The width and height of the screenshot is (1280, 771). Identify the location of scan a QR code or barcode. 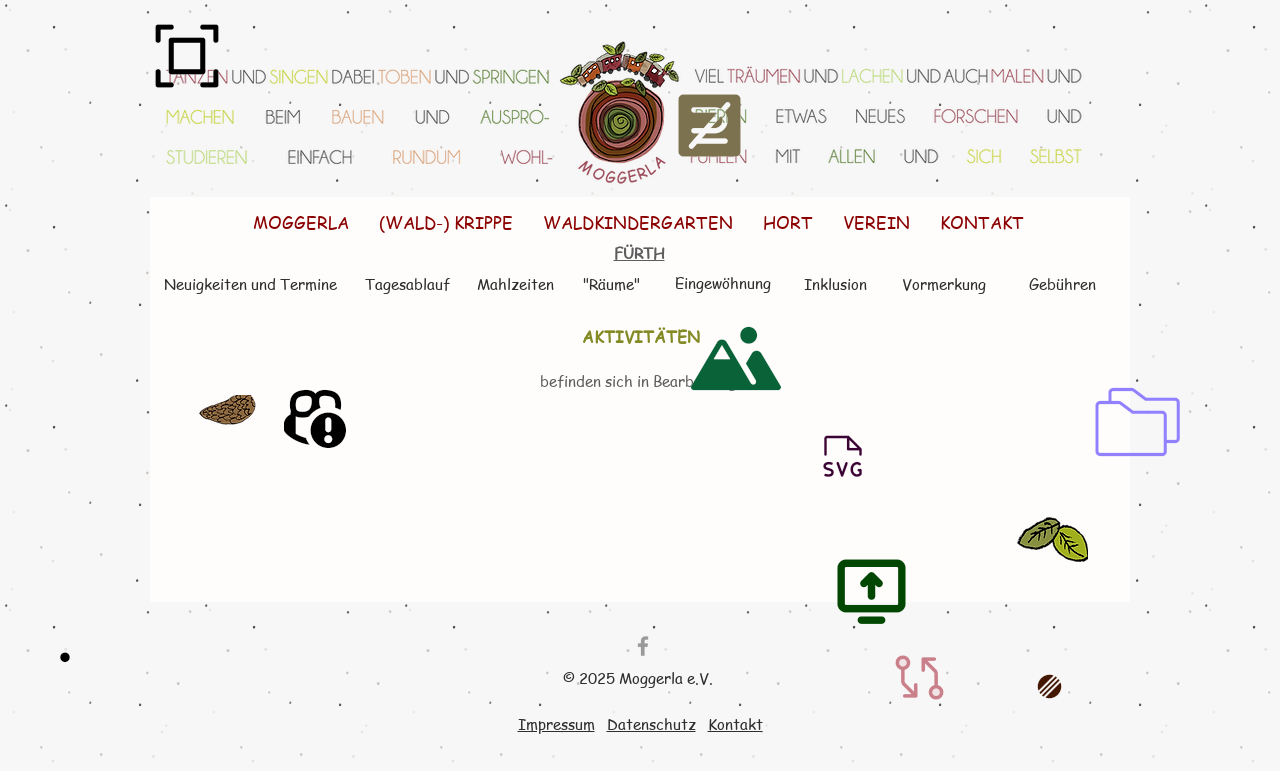
(187, 56).